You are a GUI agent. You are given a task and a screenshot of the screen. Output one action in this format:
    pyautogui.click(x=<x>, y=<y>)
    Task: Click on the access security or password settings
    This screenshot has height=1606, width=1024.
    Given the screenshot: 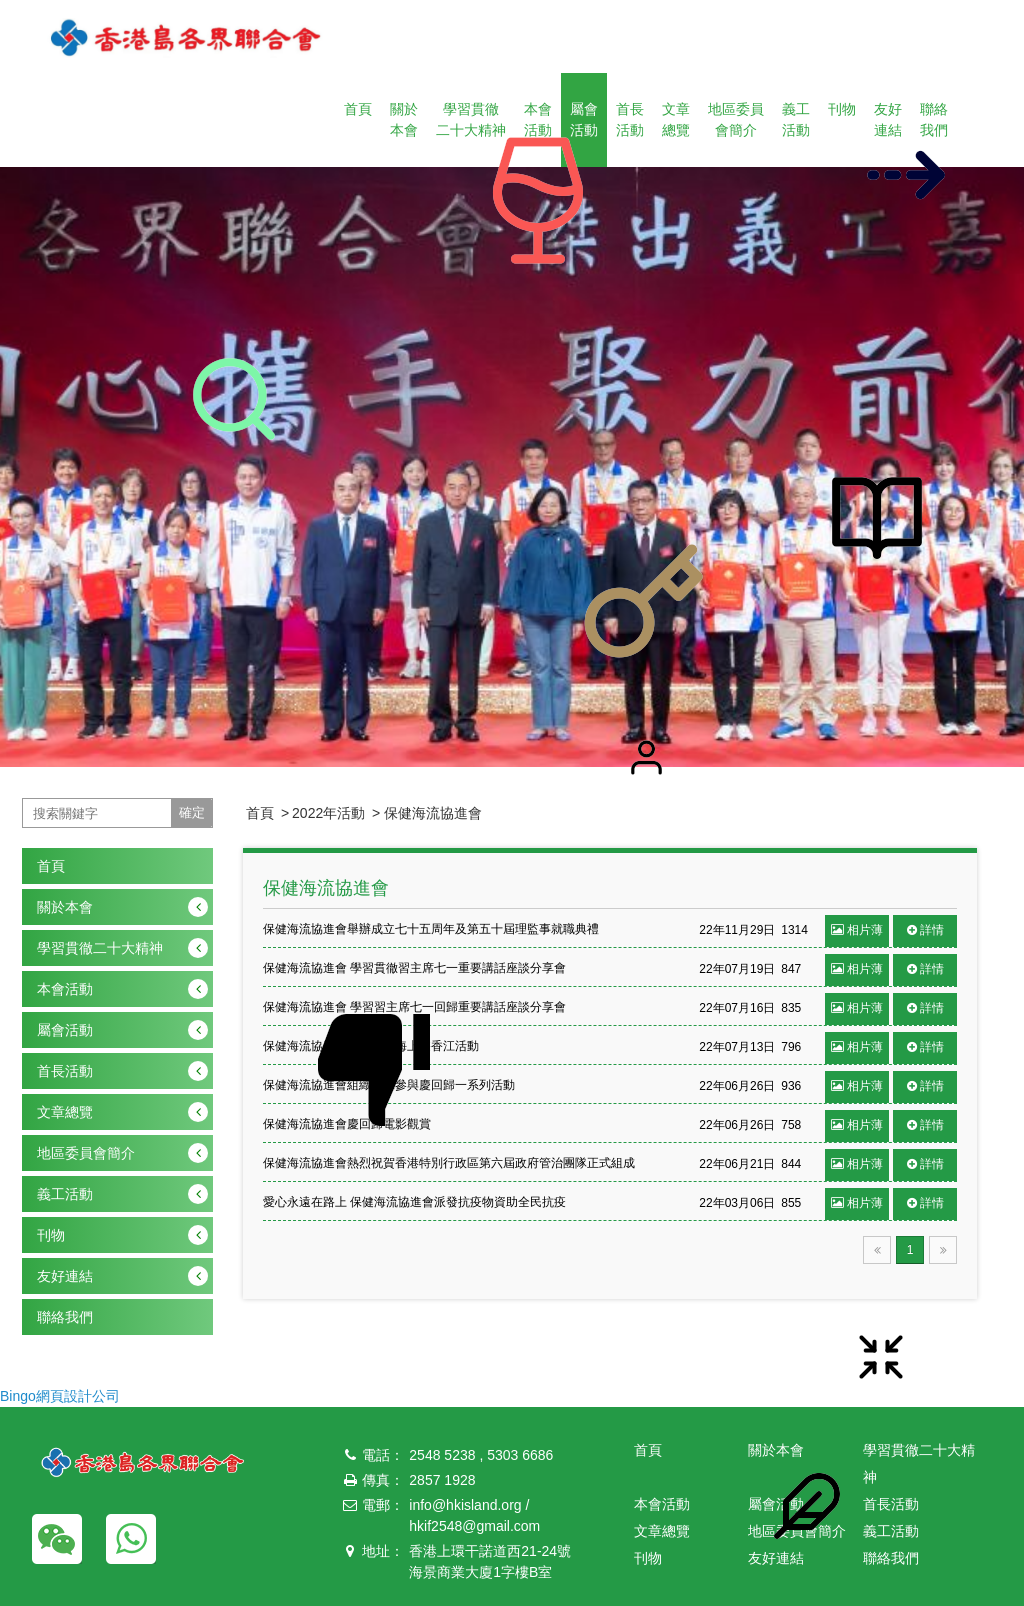 What is the action you would take?
    pyautogui.click(x=643, y=603)
    